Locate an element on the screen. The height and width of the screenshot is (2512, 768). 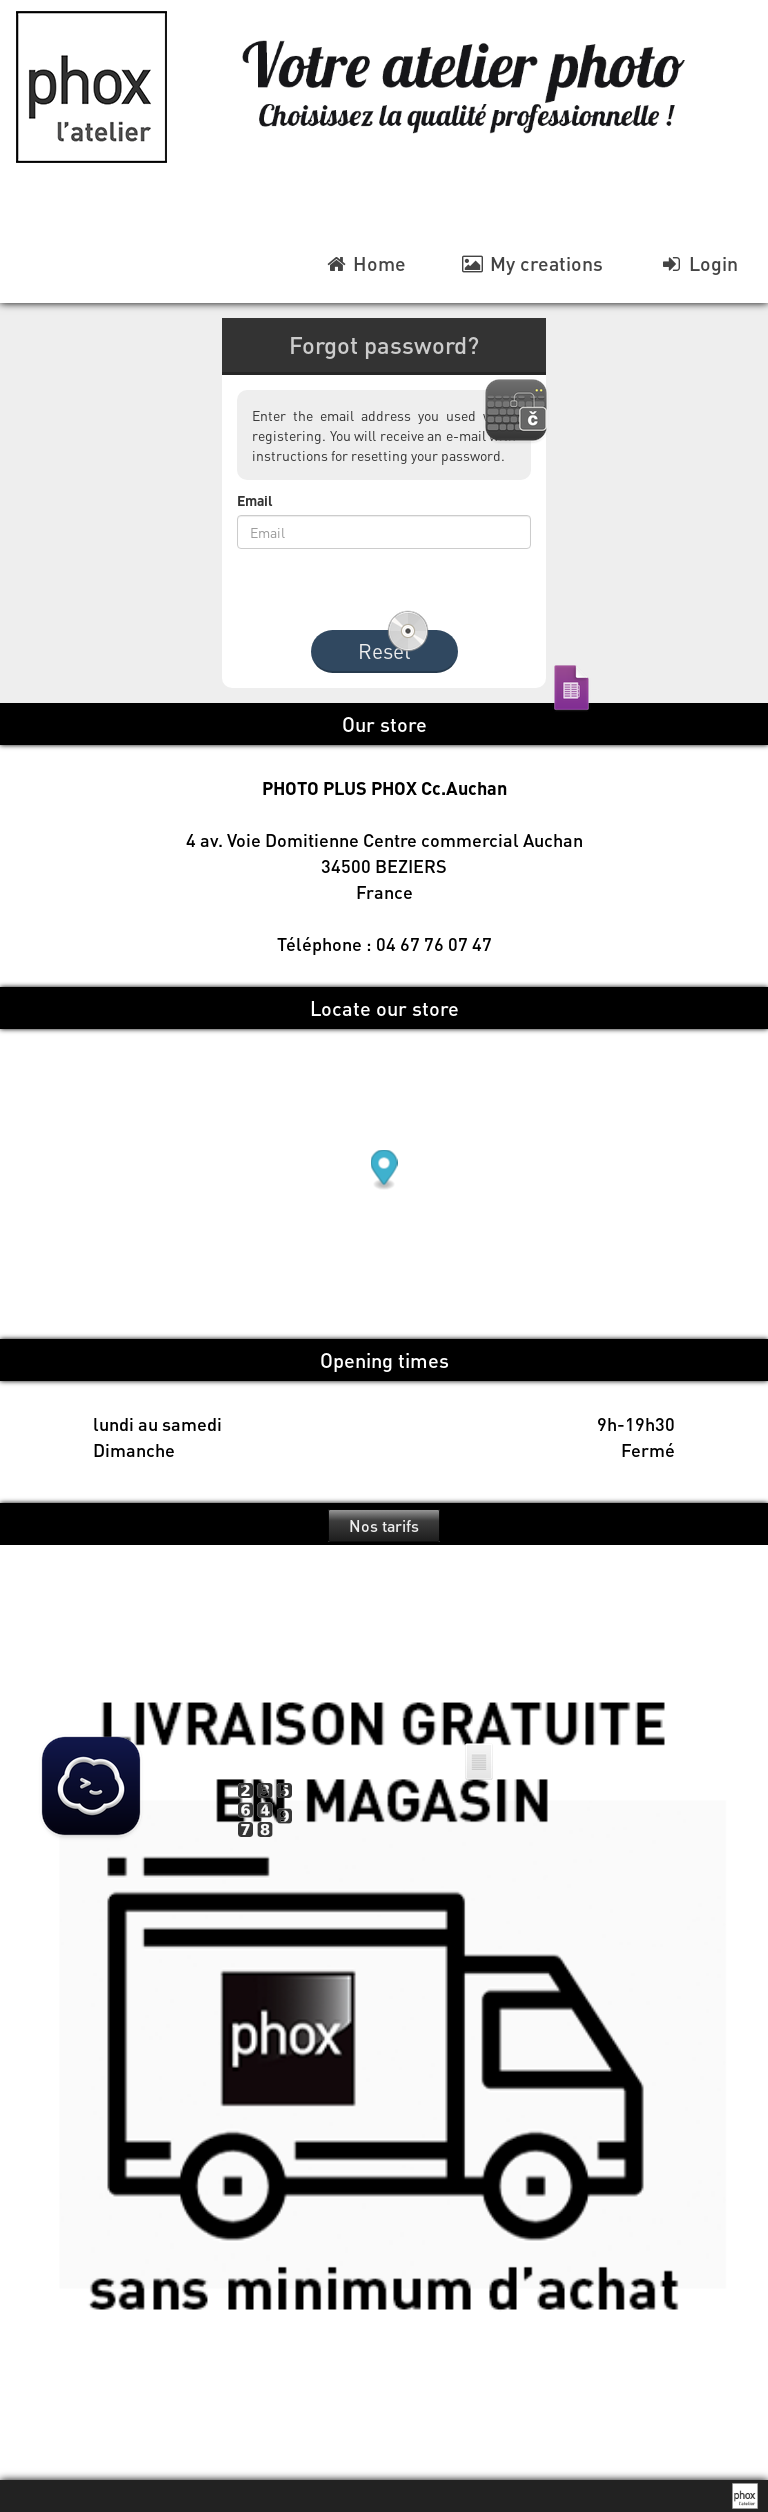
open a text template file is located at coordinates (479, 1762).